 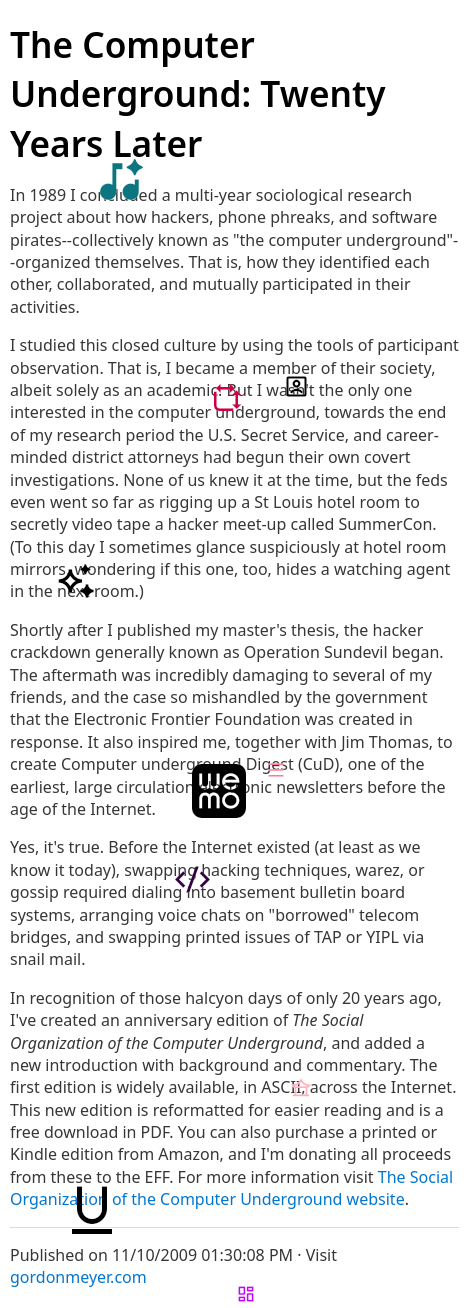 I want to click on view historical or cultural landmarks, so click(x=301, y=1088).